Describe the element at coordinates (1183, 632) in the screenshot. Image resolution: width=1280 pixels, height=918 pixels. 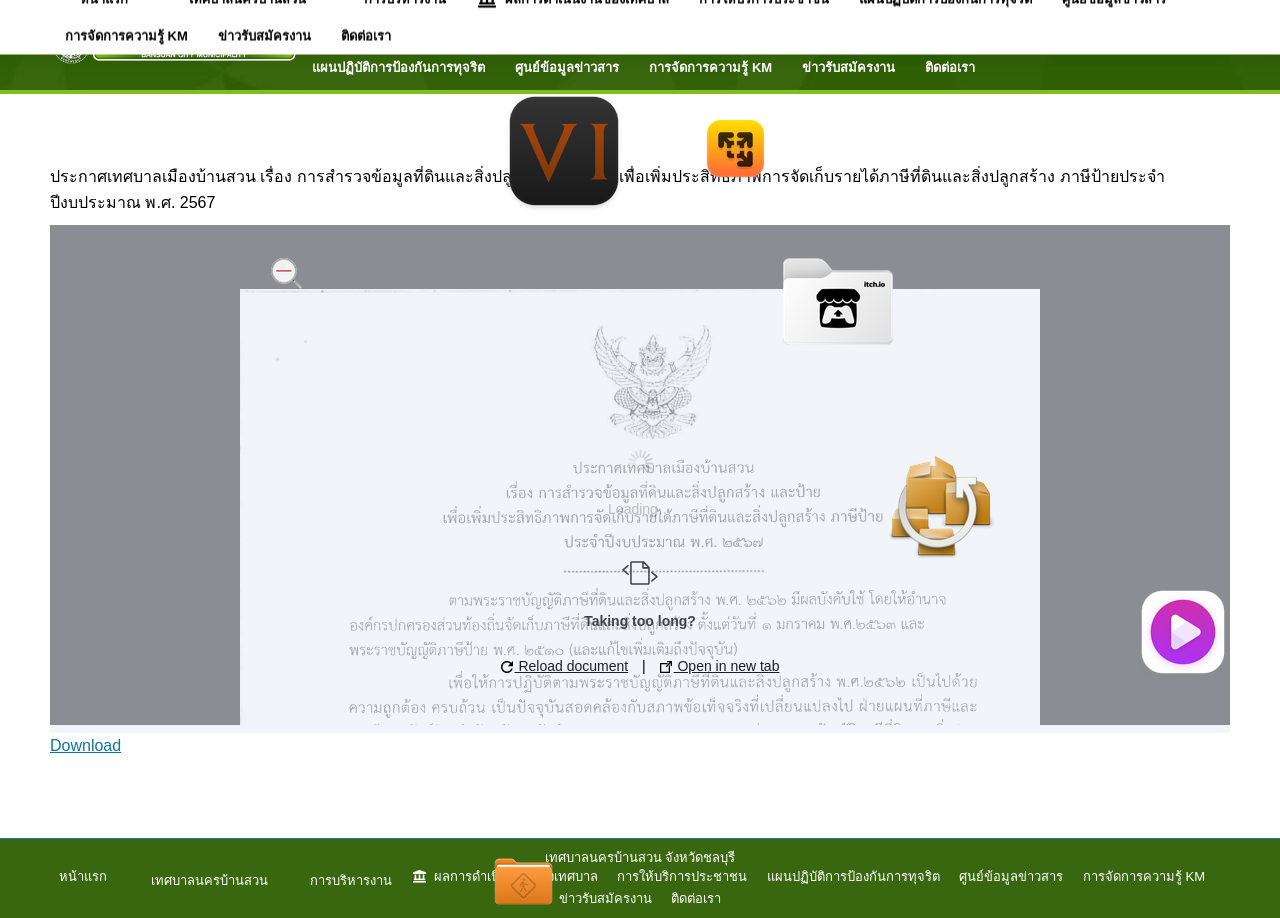
I see `open mplayer media player app` at that location.